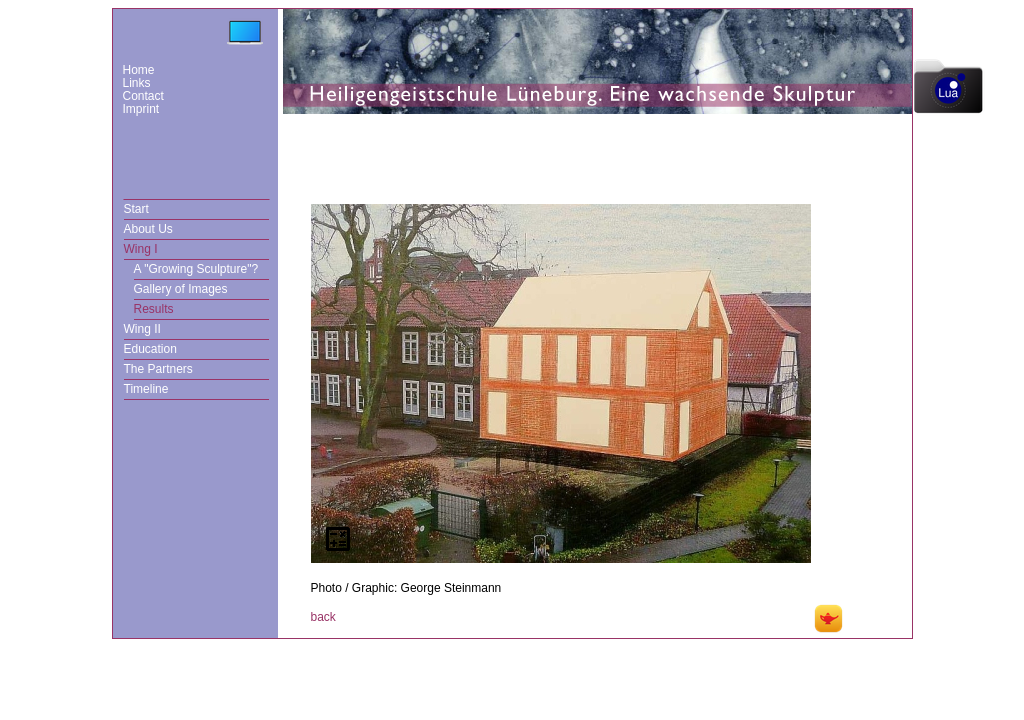 This screenshot has height=720, width=1024. I want to click on folder containing lua scripts or projects, so click(948, 88).